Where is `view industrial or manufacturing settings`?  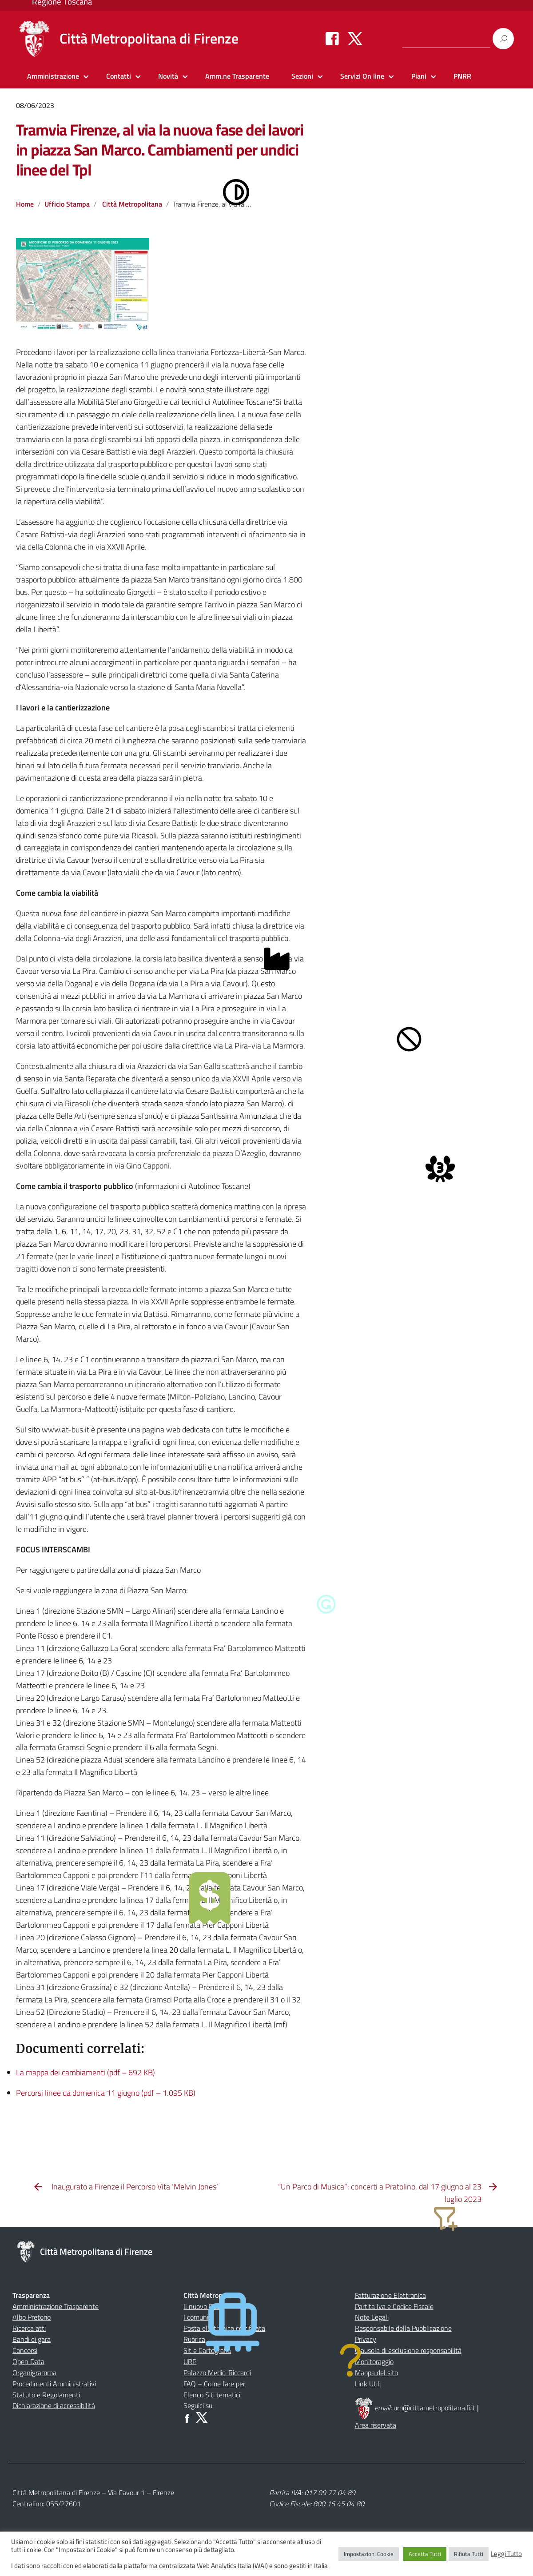
view industrial or manufacturing settings is located at coordinates (277, 959).